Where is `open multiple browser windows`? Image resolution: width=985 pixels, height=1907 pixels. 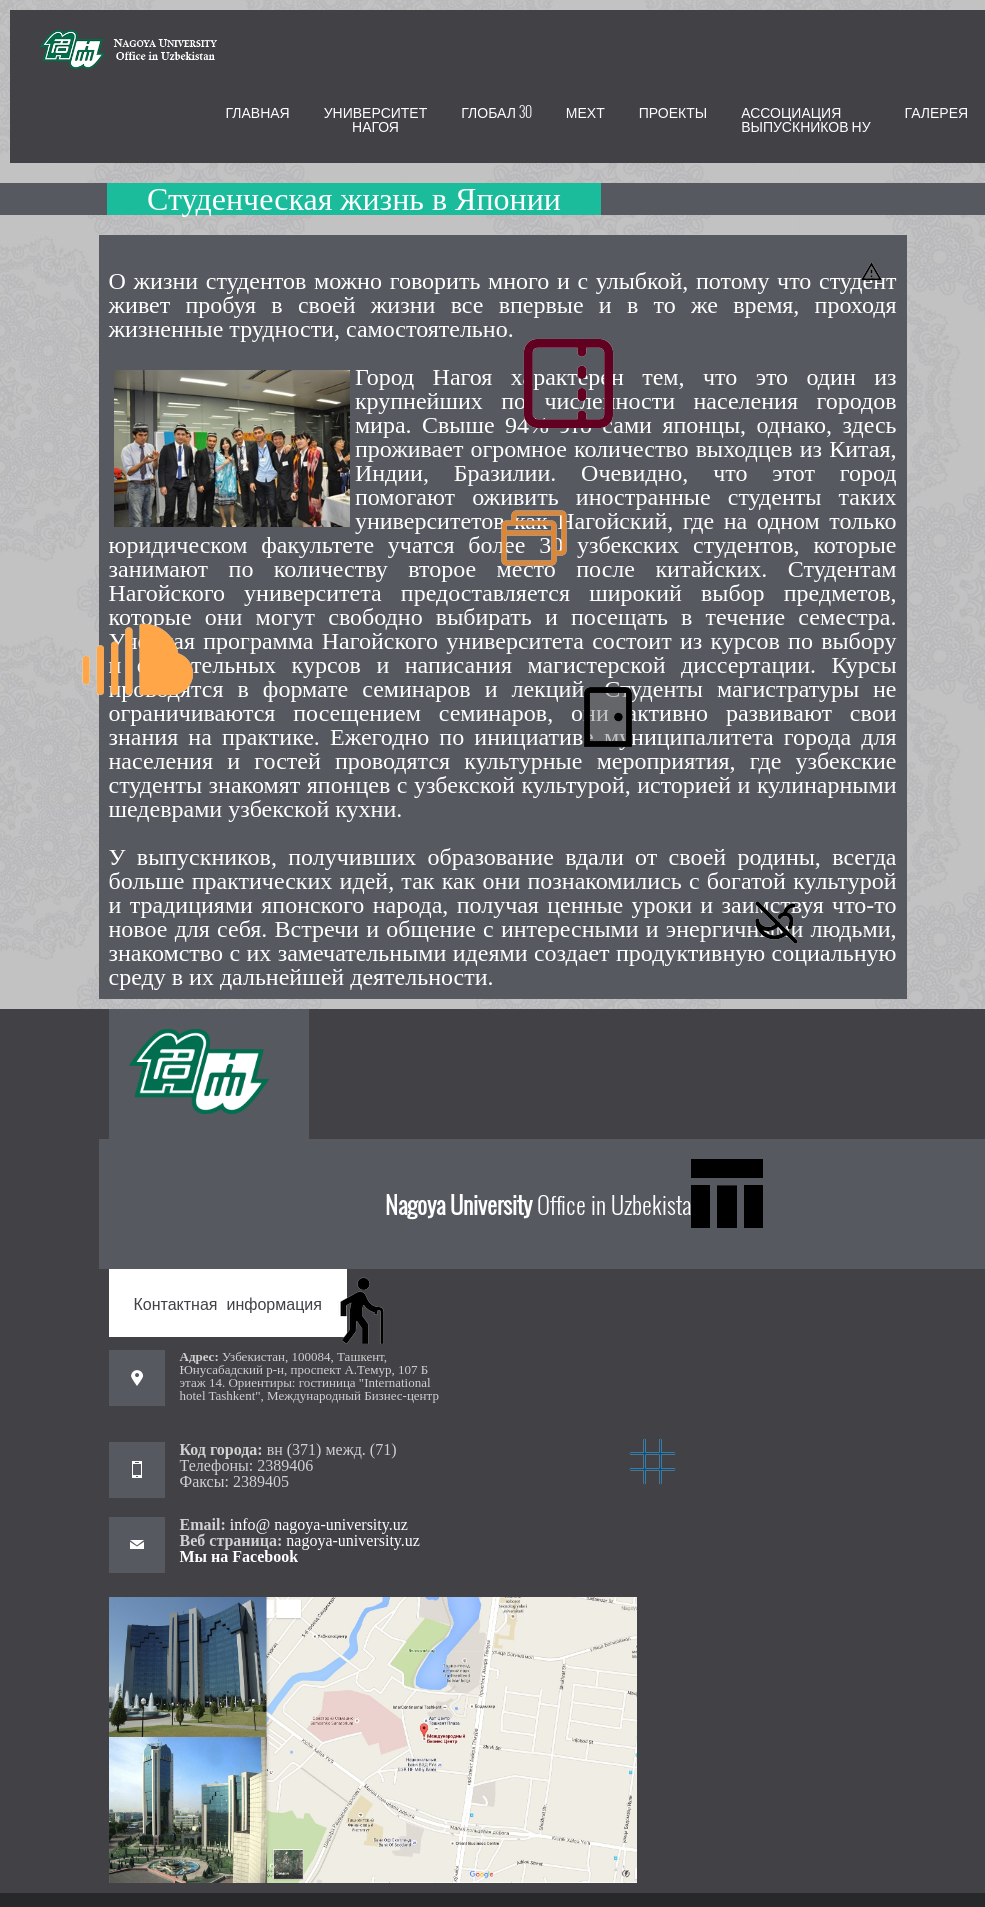 open multiple browser windows is located at coordinates (534, 538).